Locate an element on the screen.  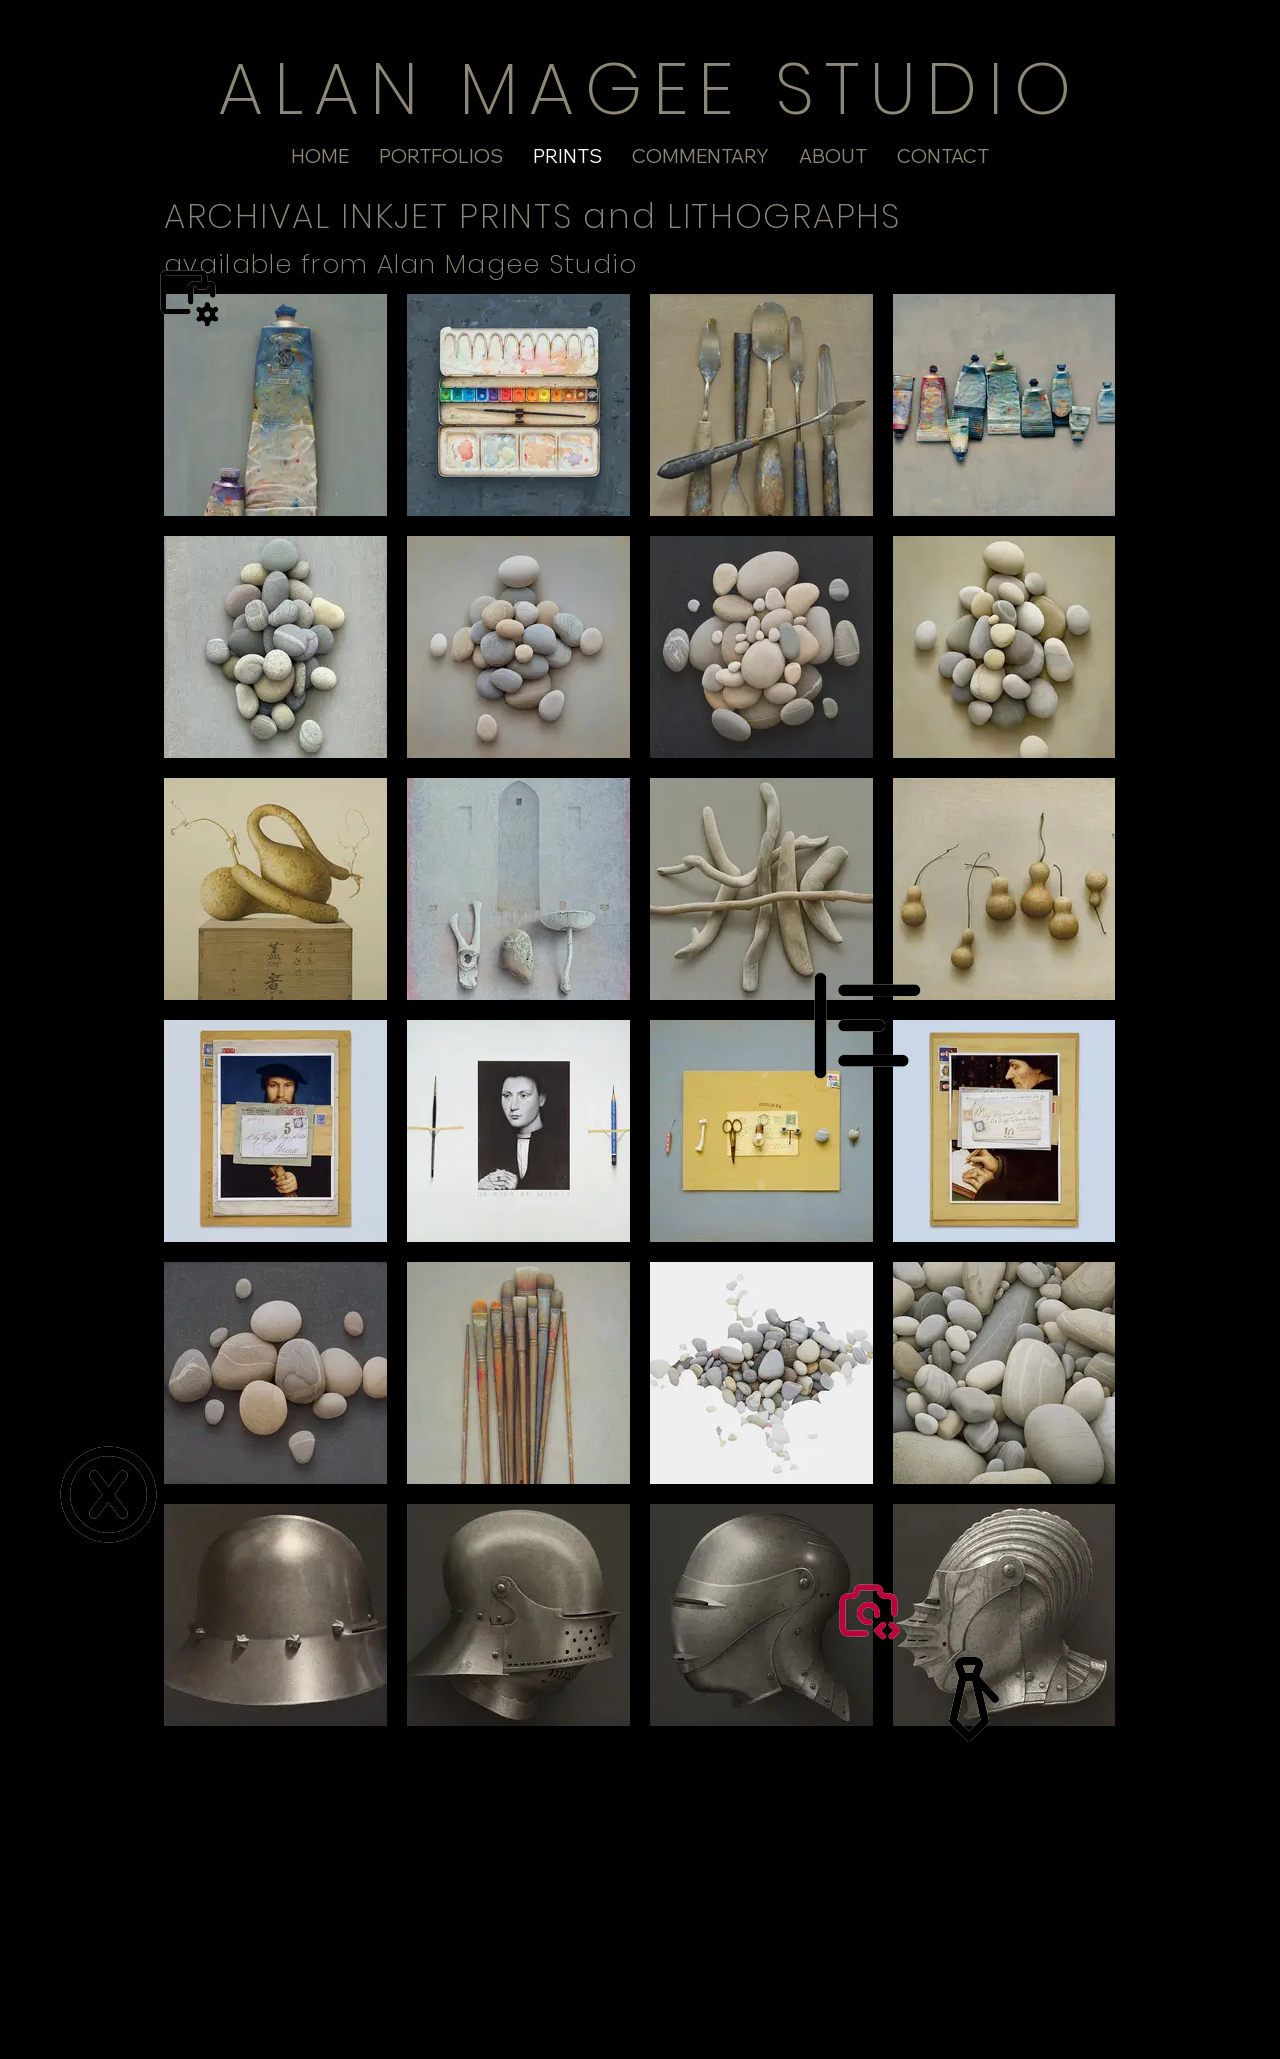
xbox x button indicator is located at coordinates (108, 1494).